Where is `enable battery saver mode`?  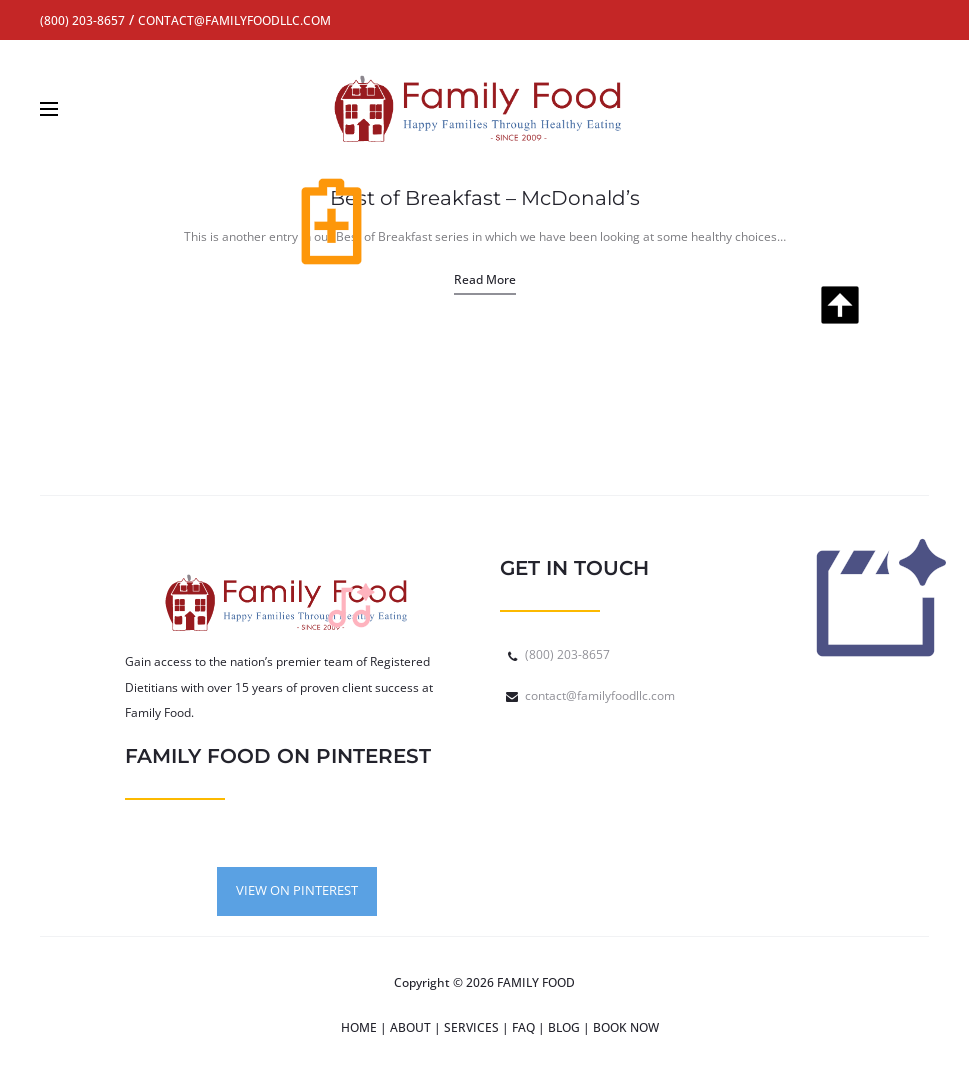
enable battery saver mode is located at coordinates (331, 221).